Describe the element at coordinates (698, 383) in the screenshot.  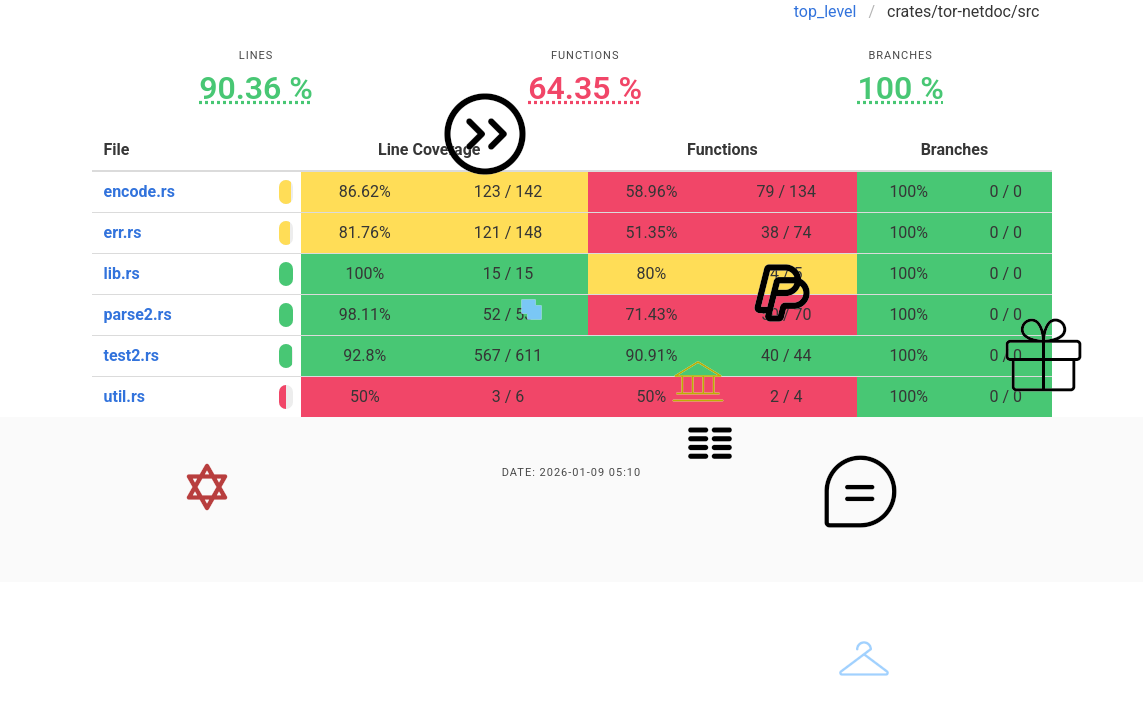
I see `access banking or financial services` at that location.